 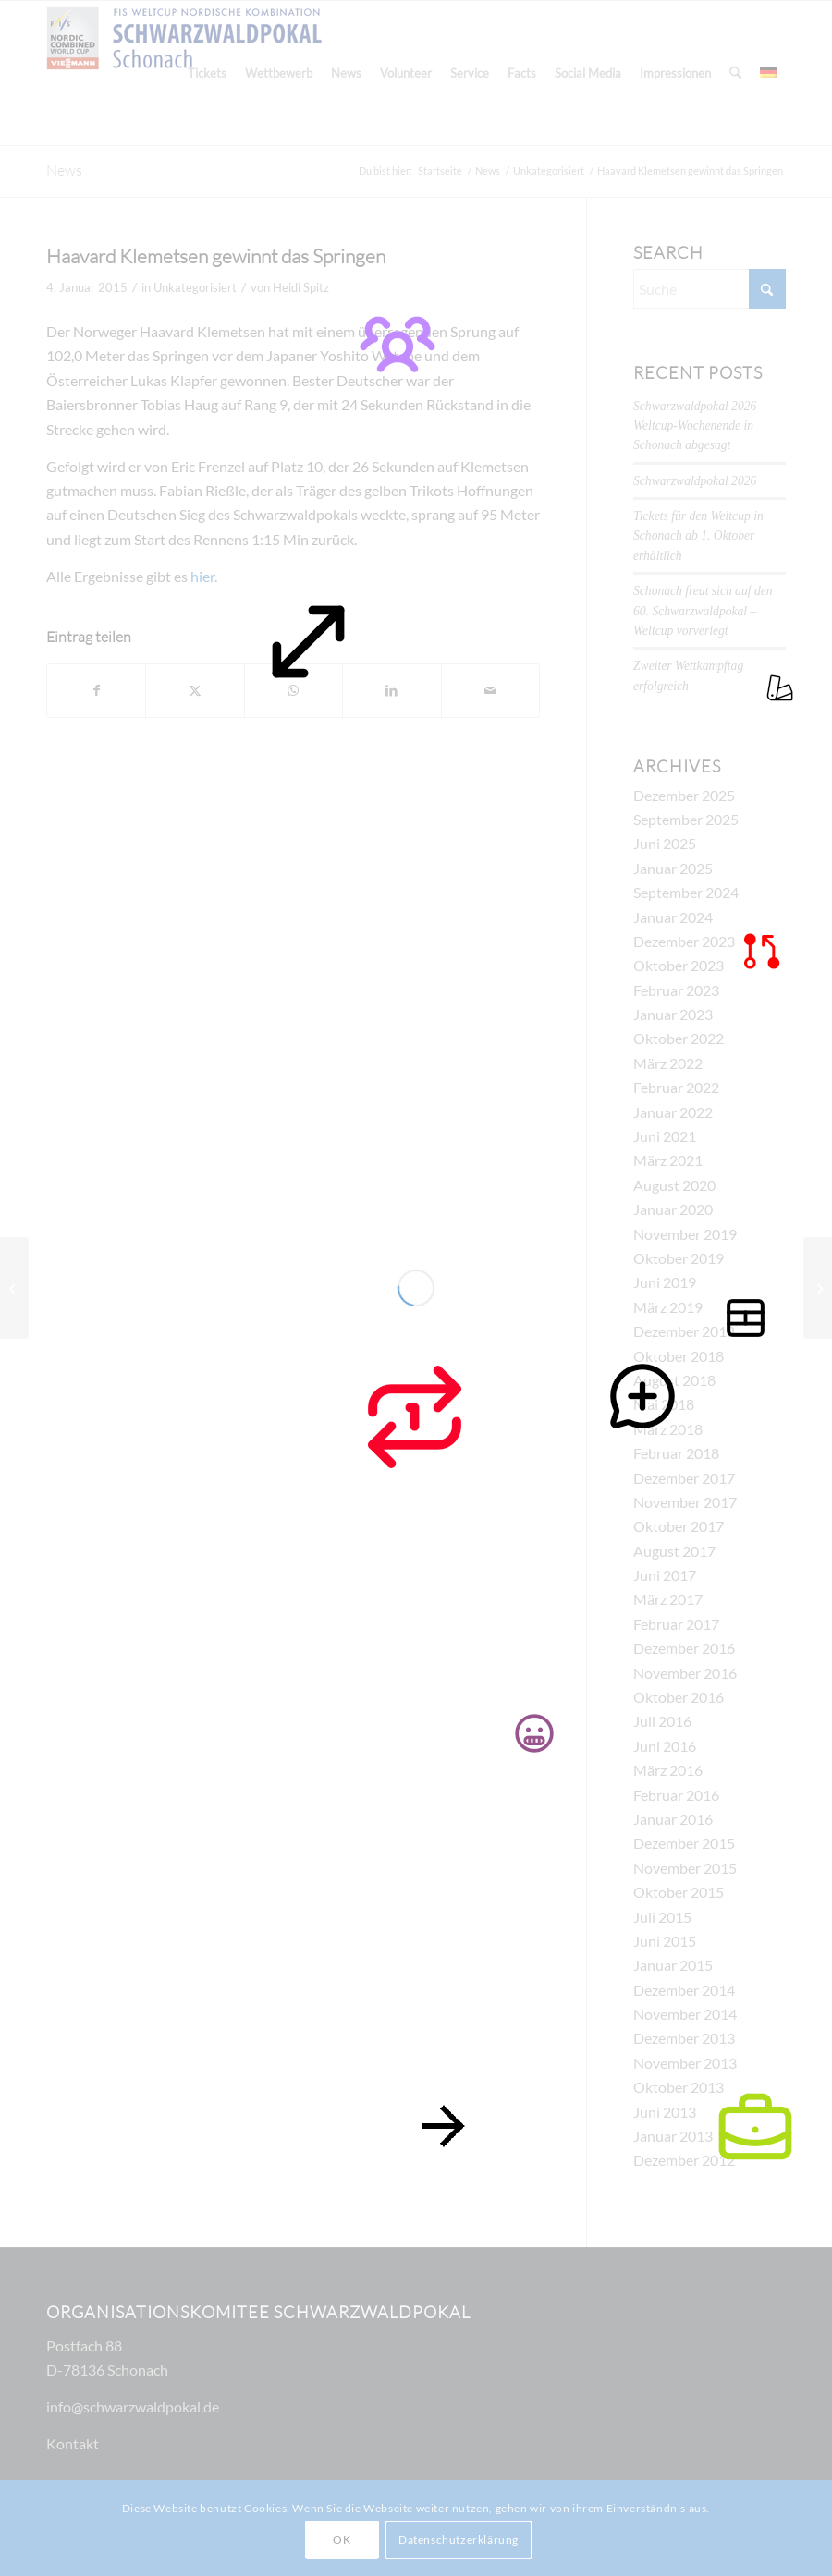 What do you see at coordinates (755, 2130) in the screenshot?
I see `access business or work-related features` at bounding box center [755, 2130].